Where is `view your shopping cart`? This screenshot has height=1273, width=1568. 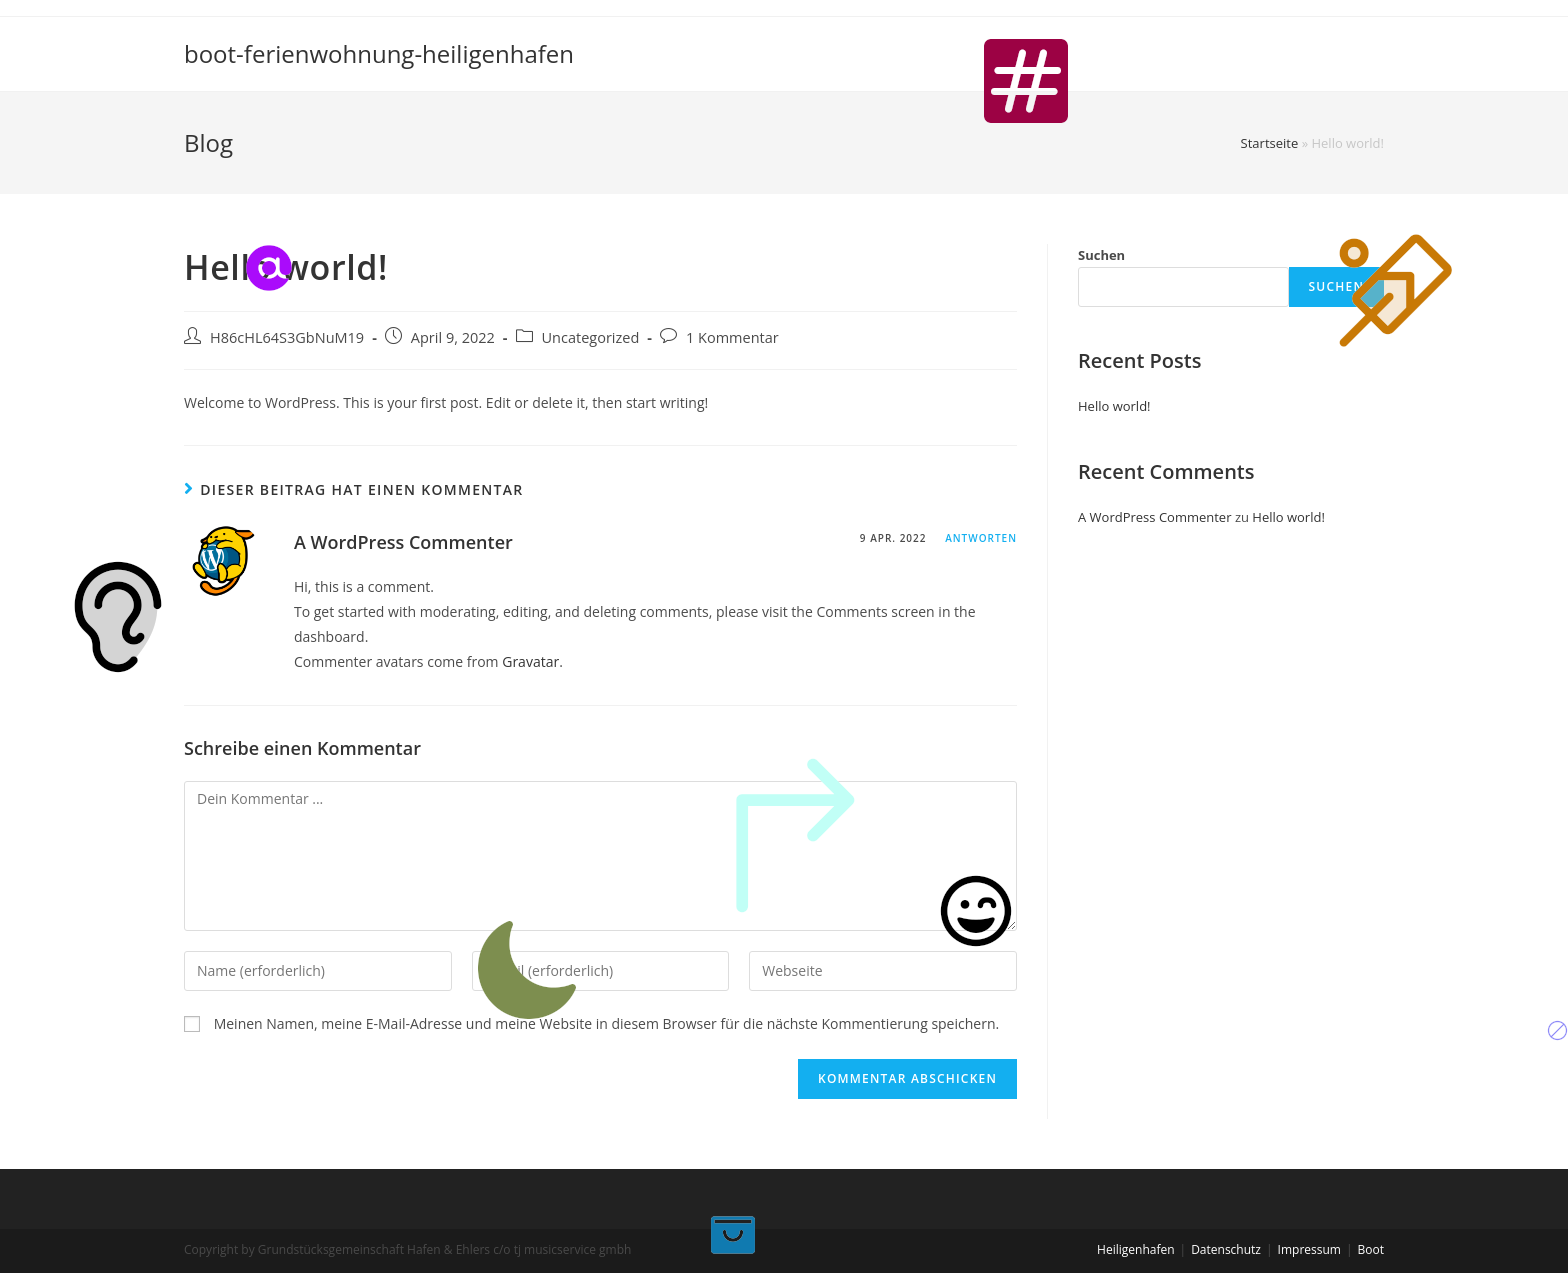 view your shopping cart is located at coordinates (733, 1235).